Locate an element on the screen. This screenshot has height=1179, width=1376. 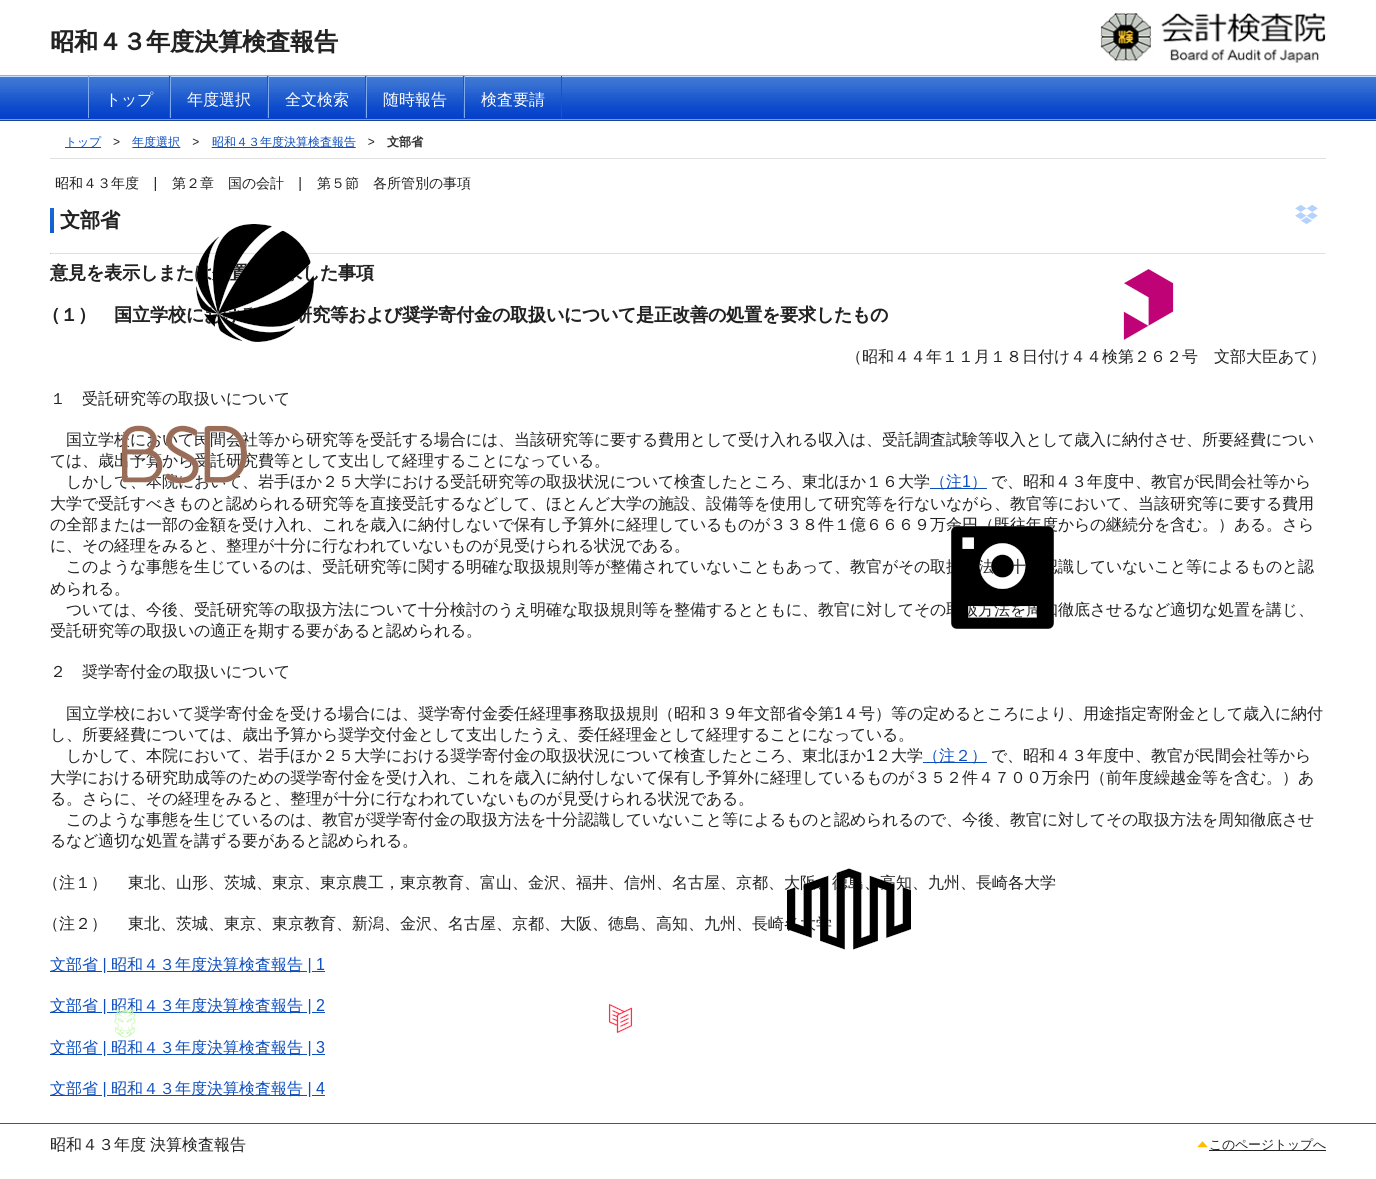
grunt javascript task runner logo is located at coordinates (125, 1023).